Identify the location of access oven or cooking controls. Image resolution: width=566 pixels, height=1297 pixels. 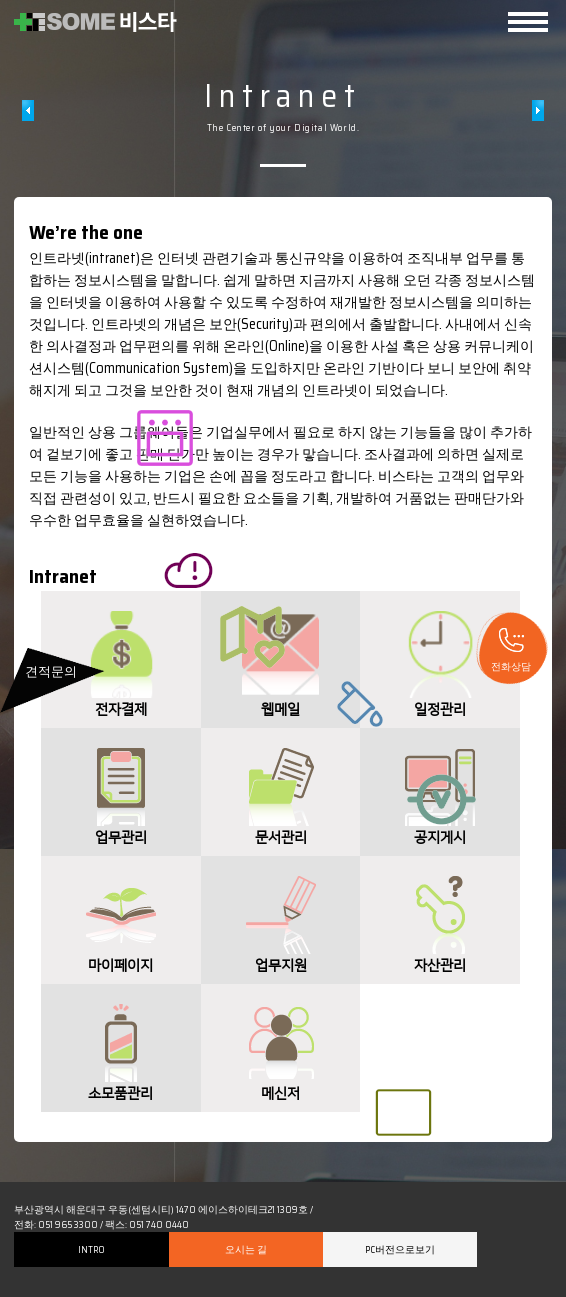
(165, 438).